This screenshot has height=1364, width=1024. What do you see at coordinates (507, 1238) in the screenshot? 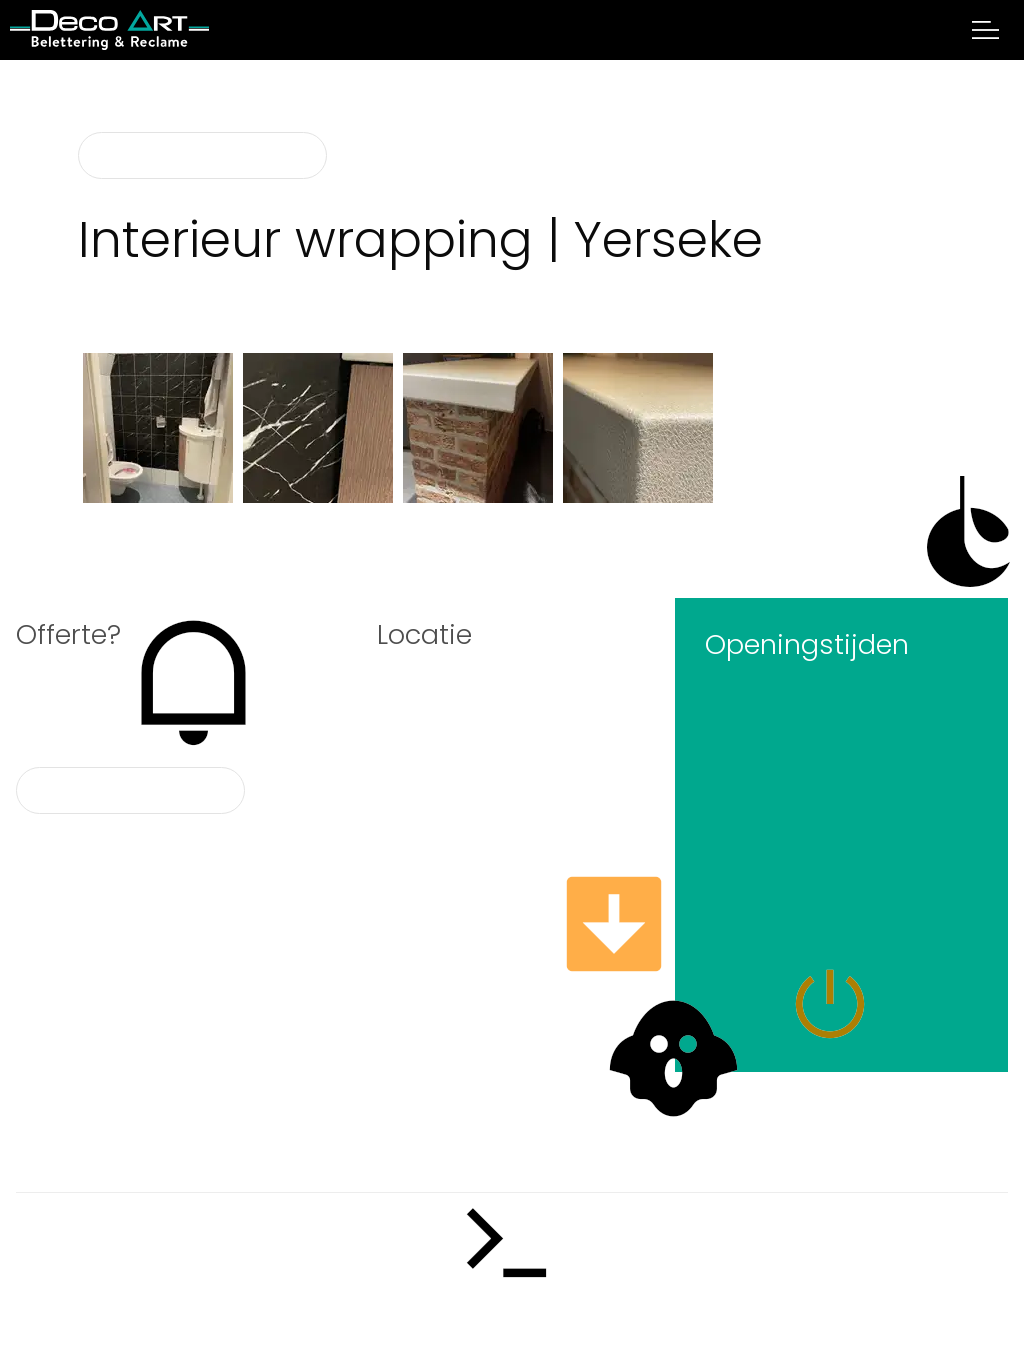
I see `open command line interface` at bounding box center [507, 1238].